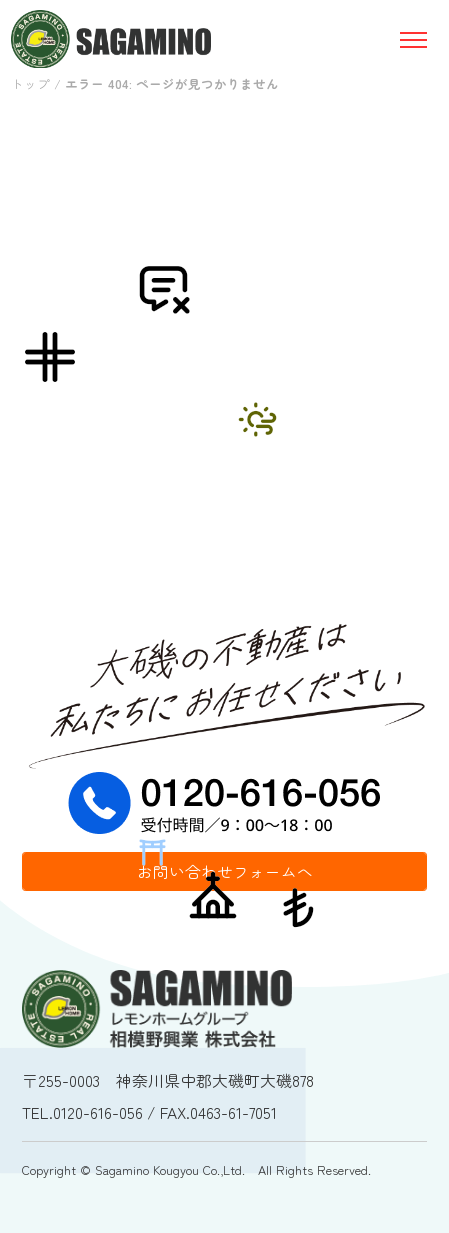 The height and width of the screenshot is (1233, 449). What do you see at coordinates (50, 357) in the screenshot?
I see `apply golden ratio grid overlay` at bounding box center [50, 357].